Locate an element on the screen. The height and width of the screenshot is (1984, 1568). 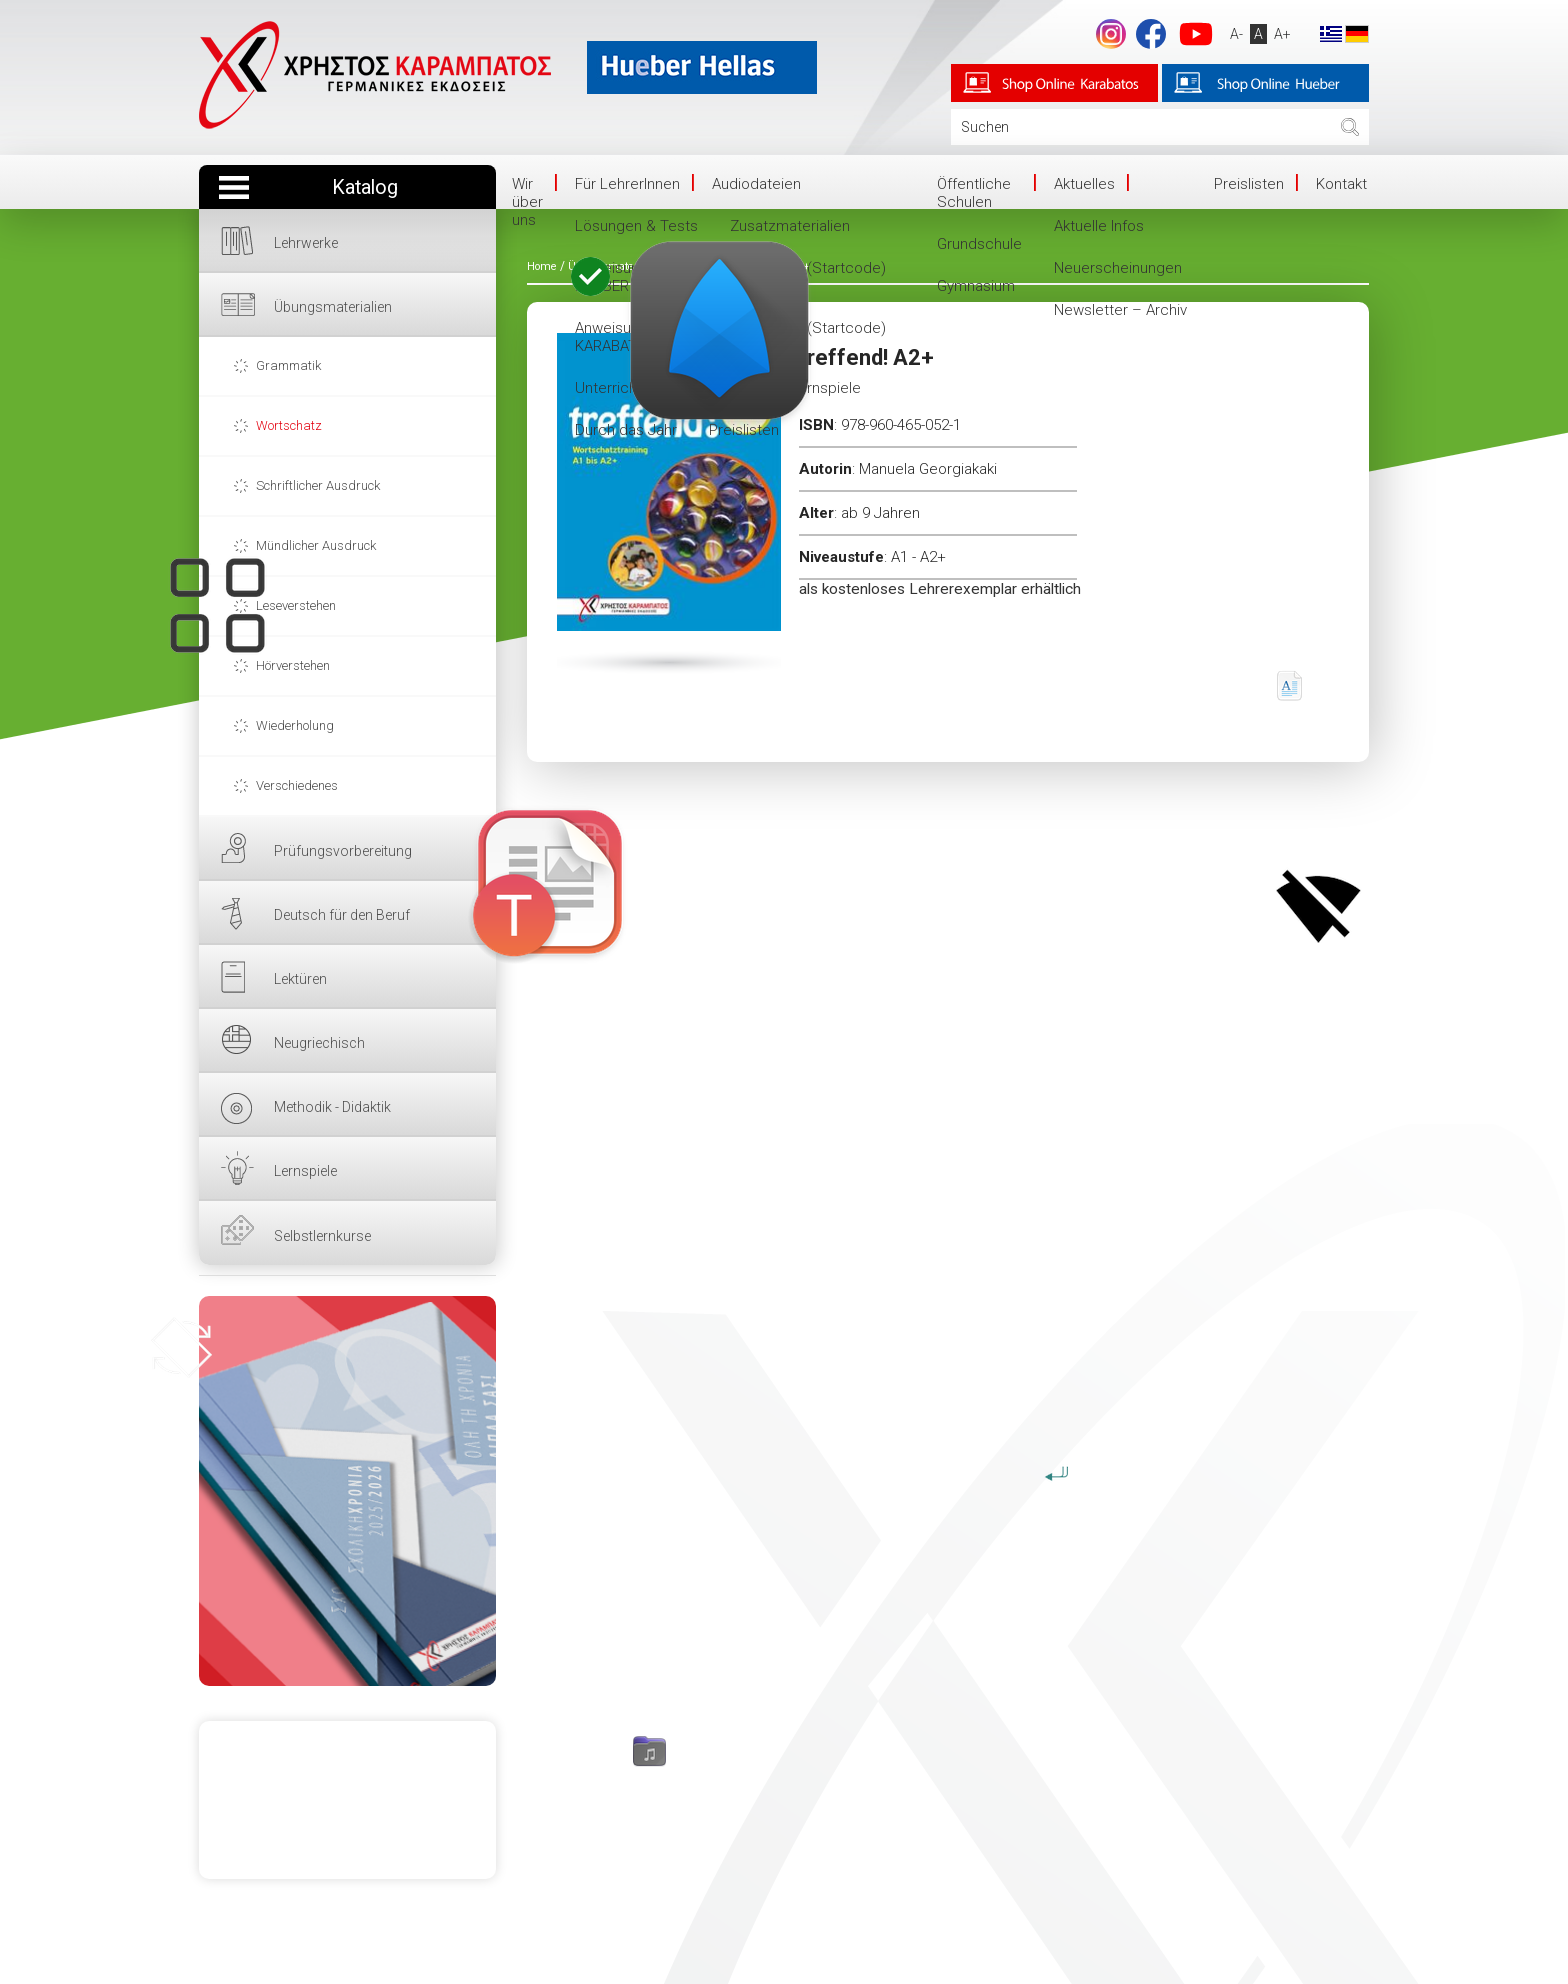
indicates wifi is disabled or unavailable is located at coordinates (1318, 908).